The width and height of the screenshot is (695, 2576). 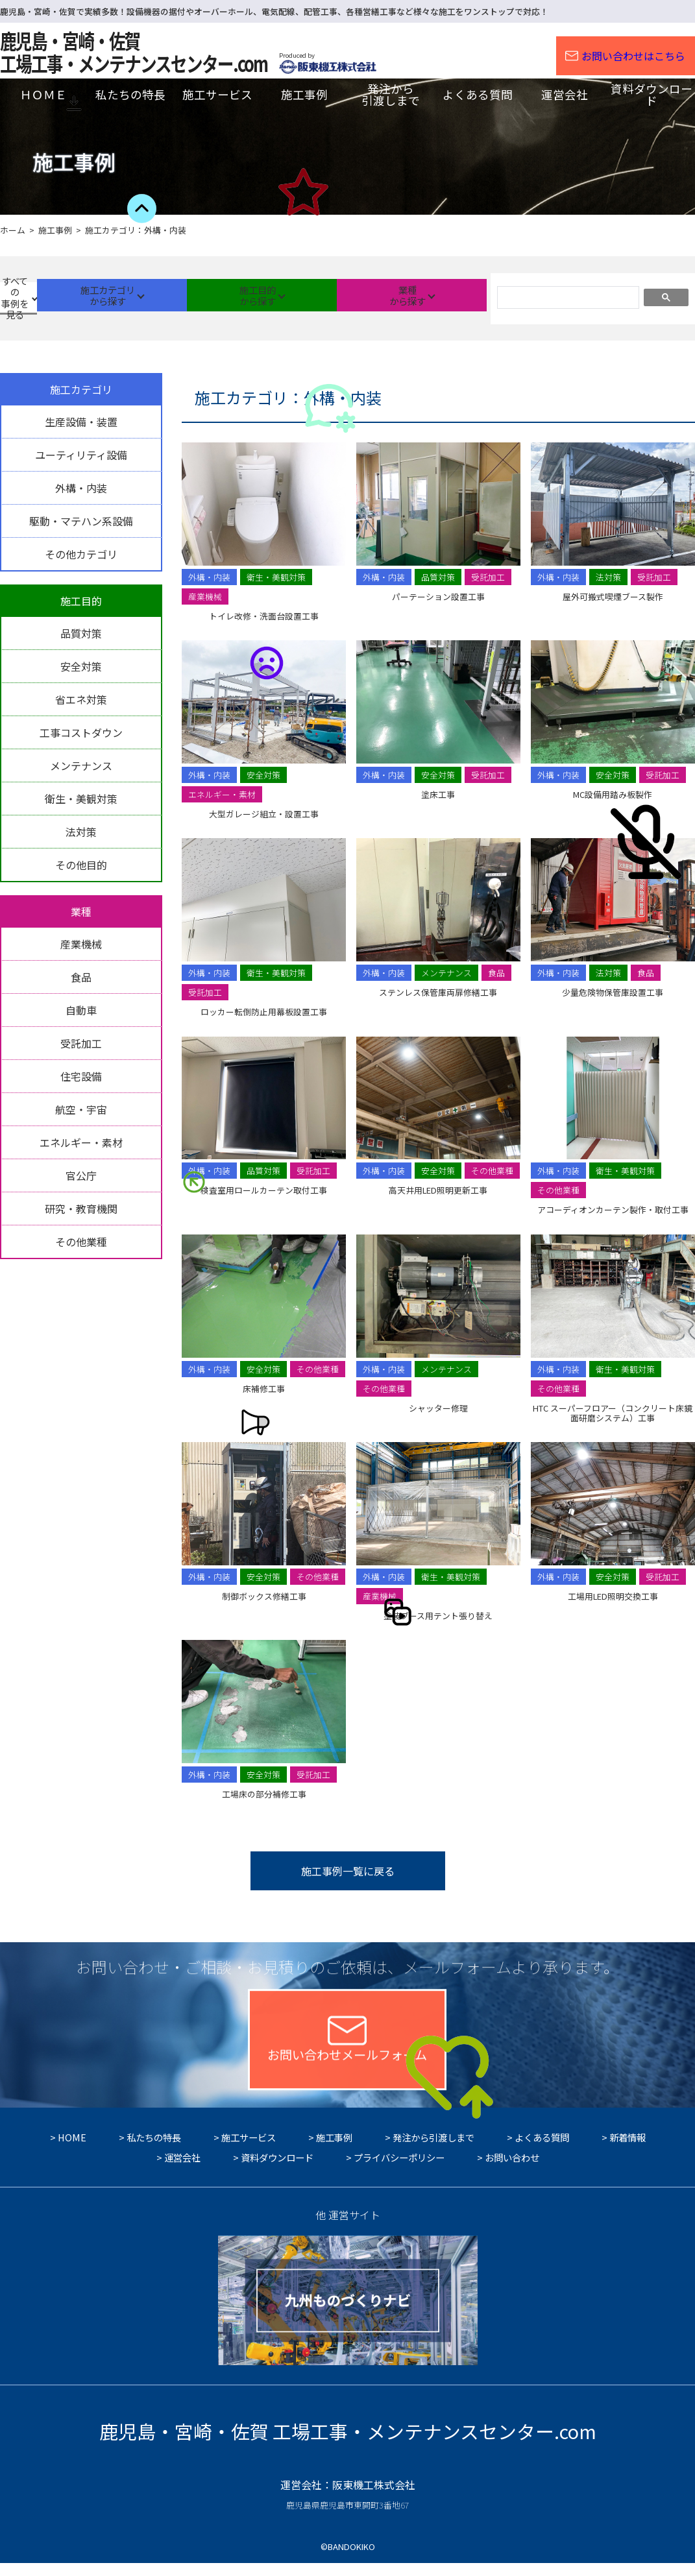 I want to click on scroll to top of page, so click(x=141, y=208).